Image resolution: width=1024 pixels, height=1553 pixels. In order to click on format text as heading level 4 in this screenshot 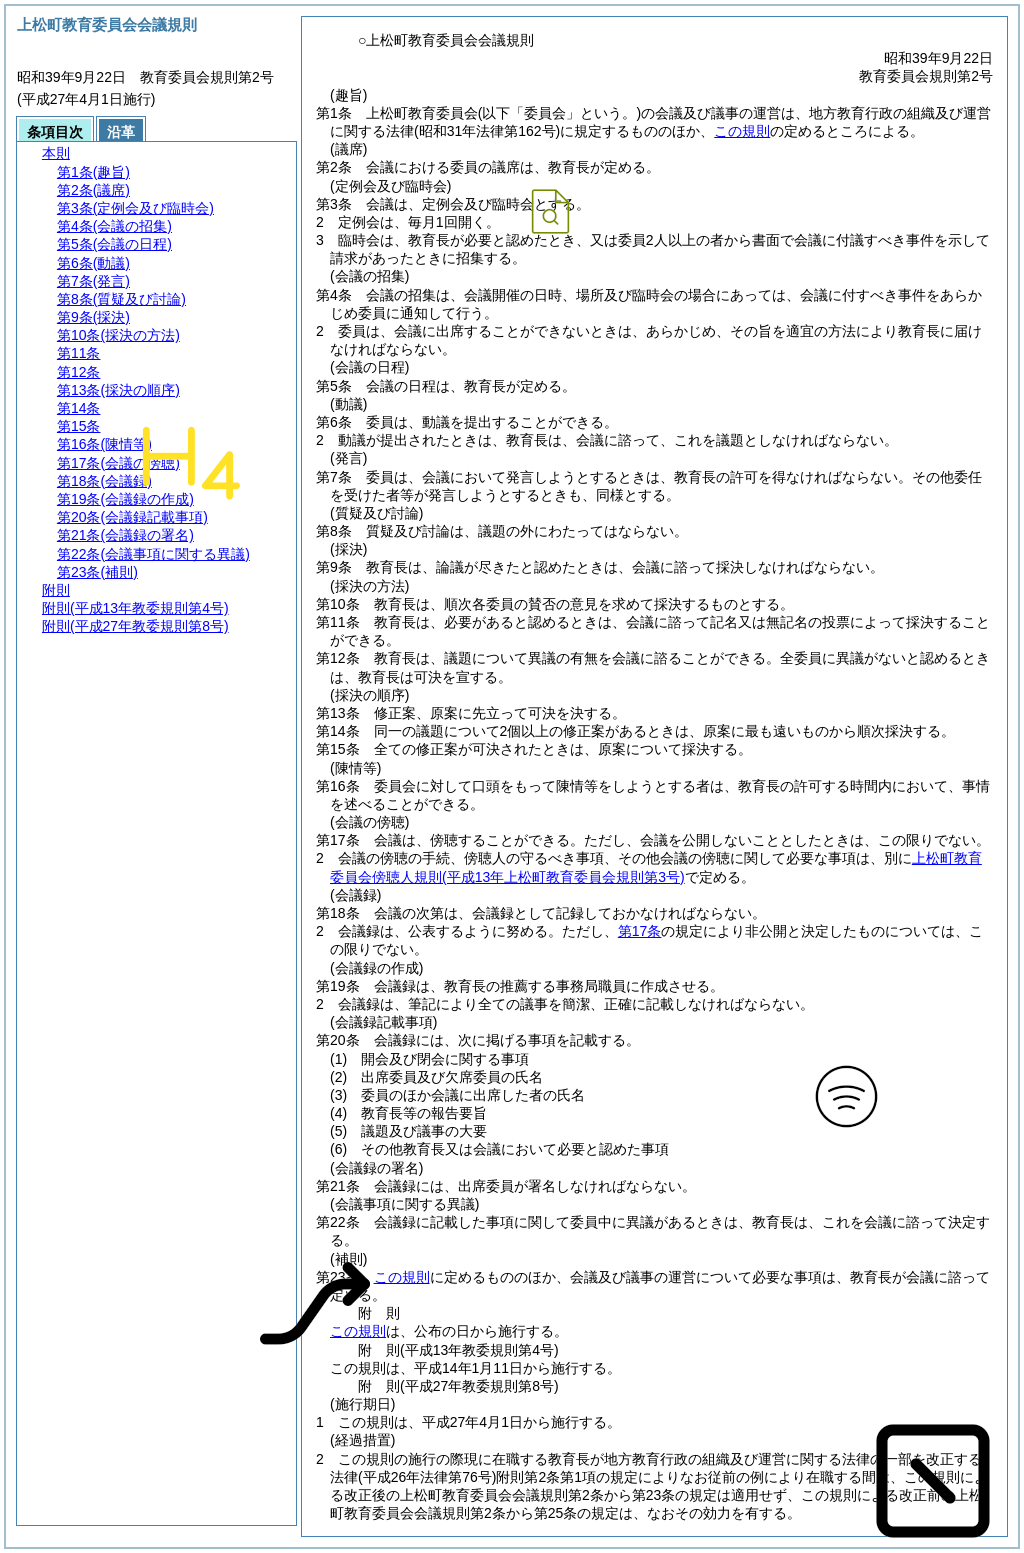, I will do `click(184, 461)`.